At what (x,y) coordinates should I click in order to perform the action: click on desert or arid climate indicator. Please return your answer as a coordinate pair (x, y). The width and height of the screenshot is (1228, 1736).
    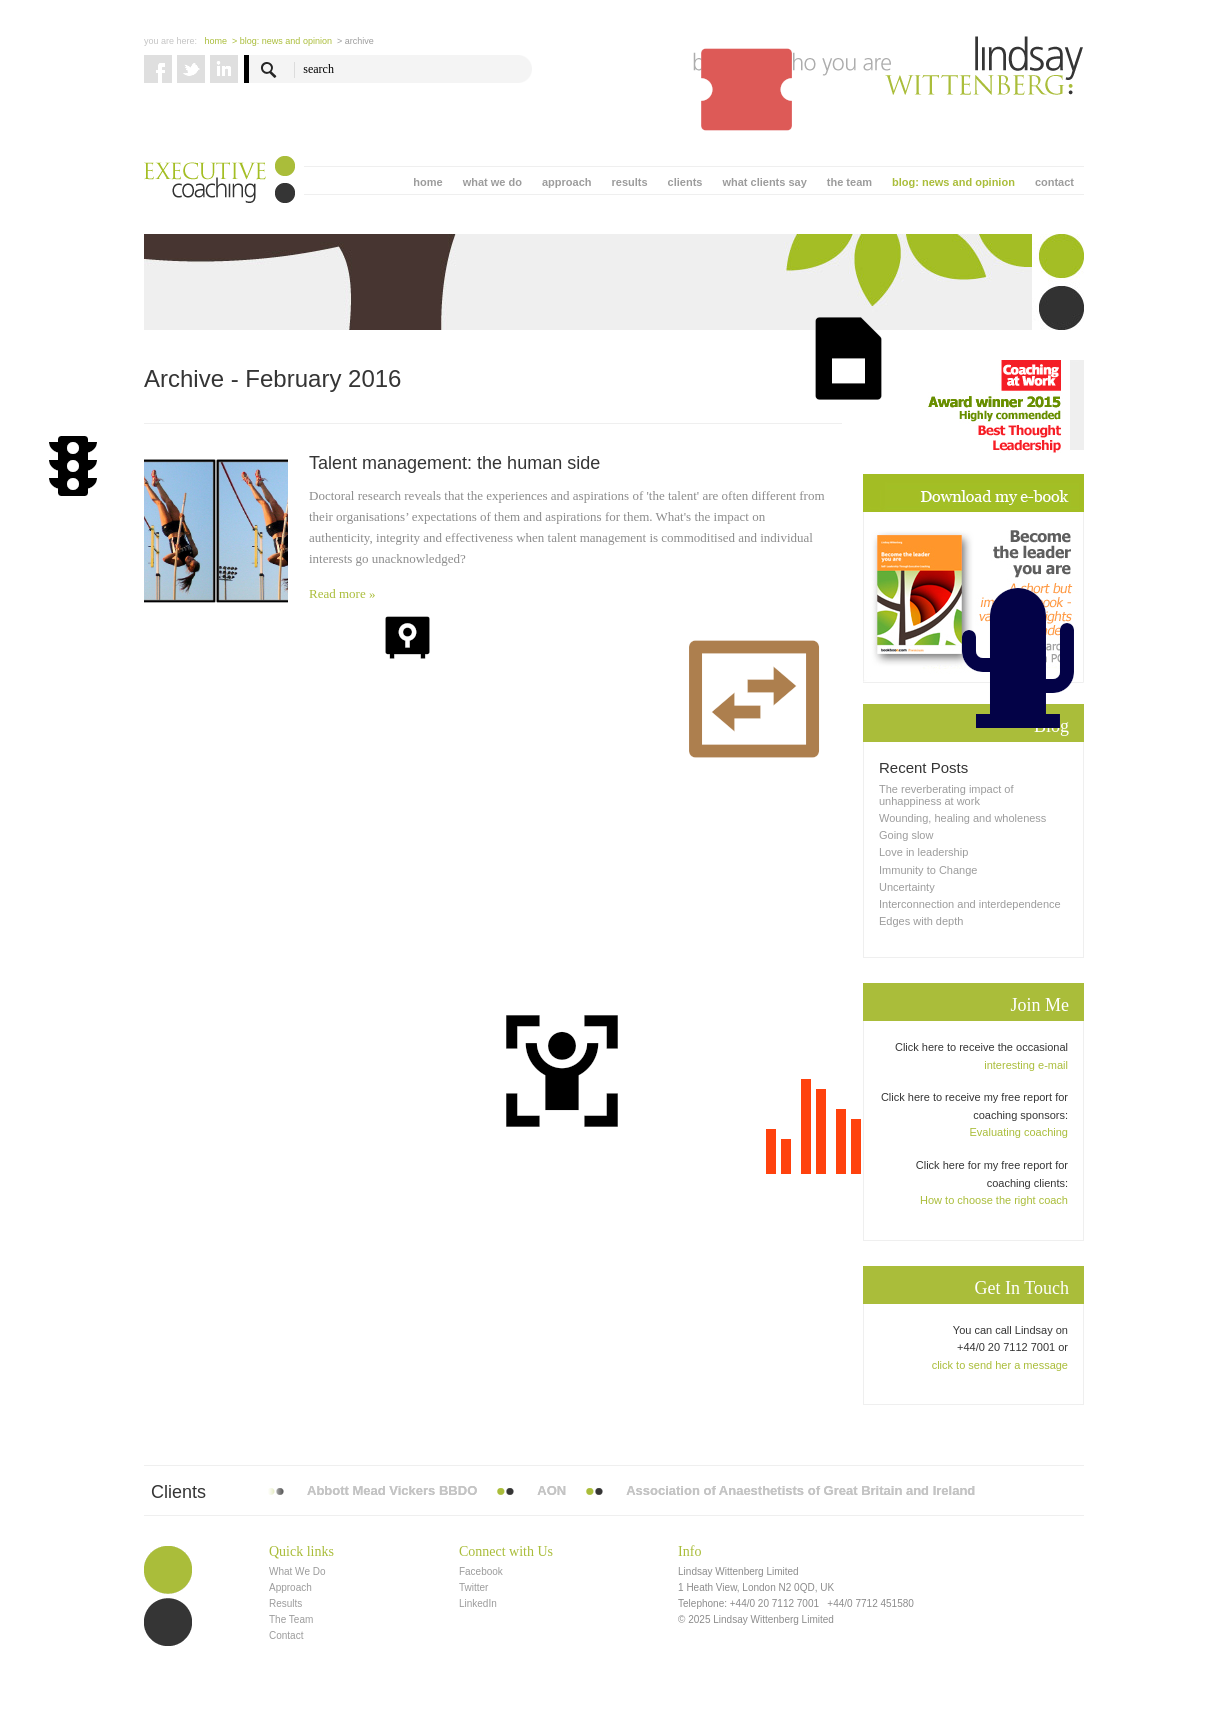
    Looking at the image, I should click on (1018, 658).